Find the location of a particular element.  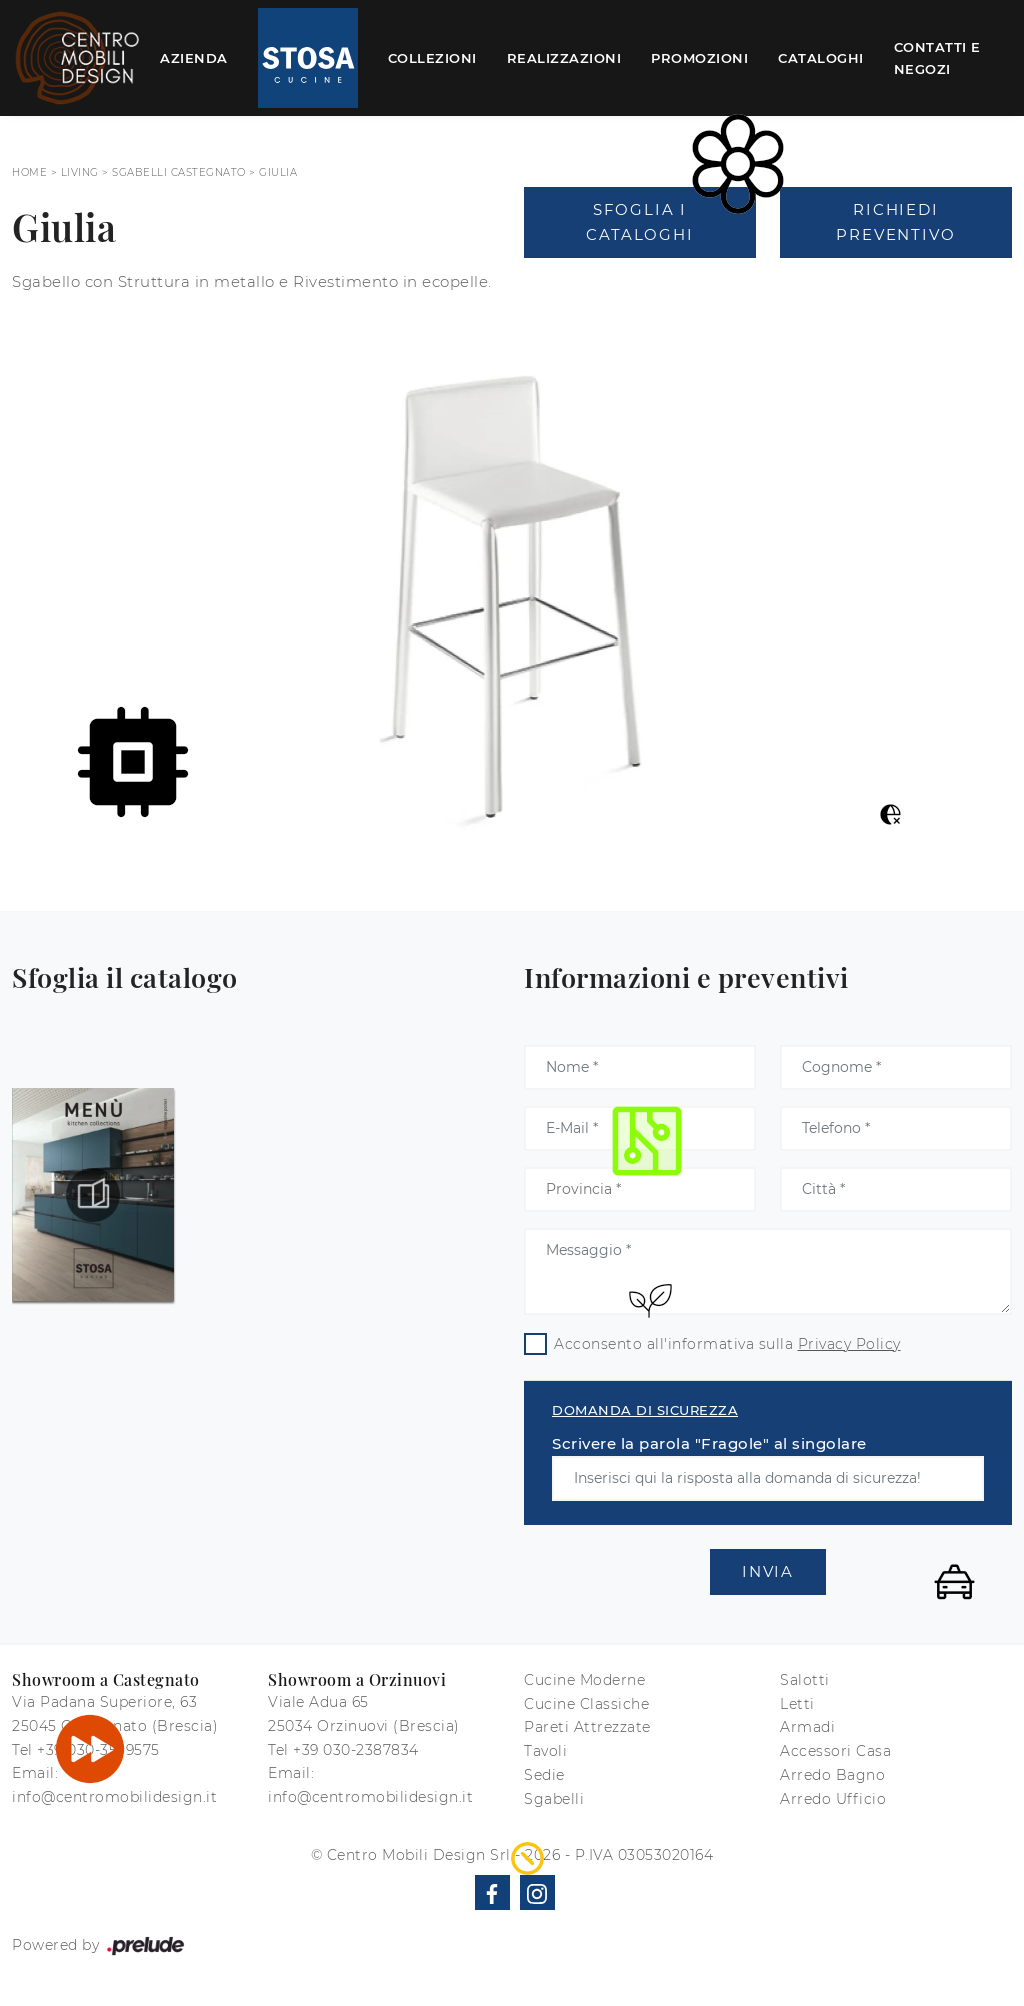

access hardware or circuit settings is located at coordinates (647, 1141).